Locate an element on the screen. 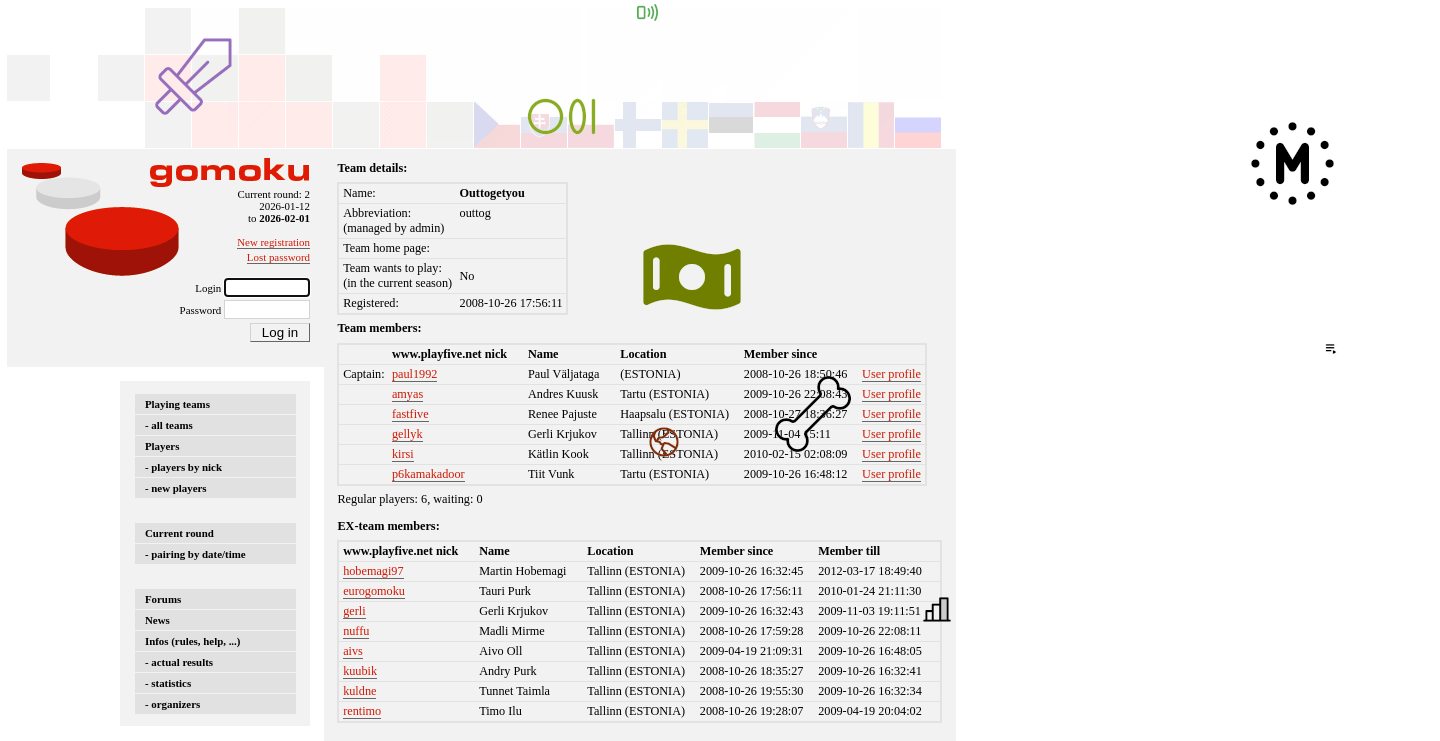 The image size is (1440, 741). visit medium article or profile is located at coordinates (561, 116).